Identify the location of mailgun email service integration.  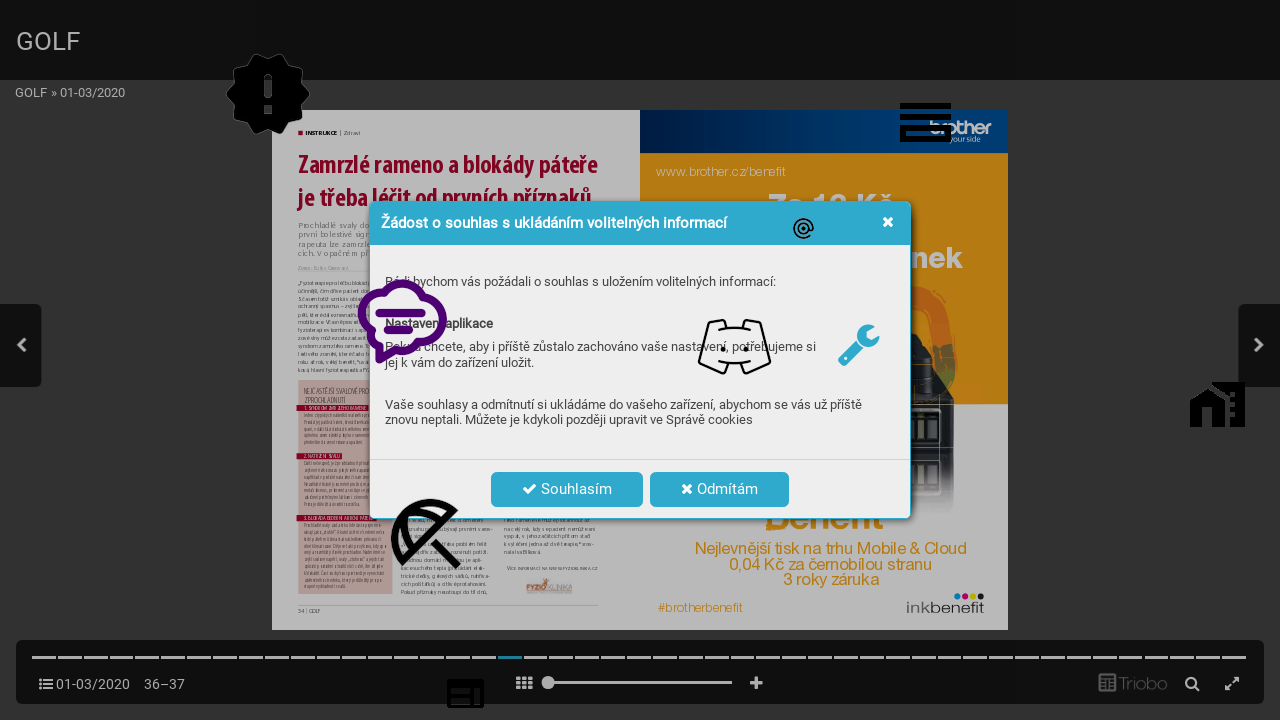
(803, 228).